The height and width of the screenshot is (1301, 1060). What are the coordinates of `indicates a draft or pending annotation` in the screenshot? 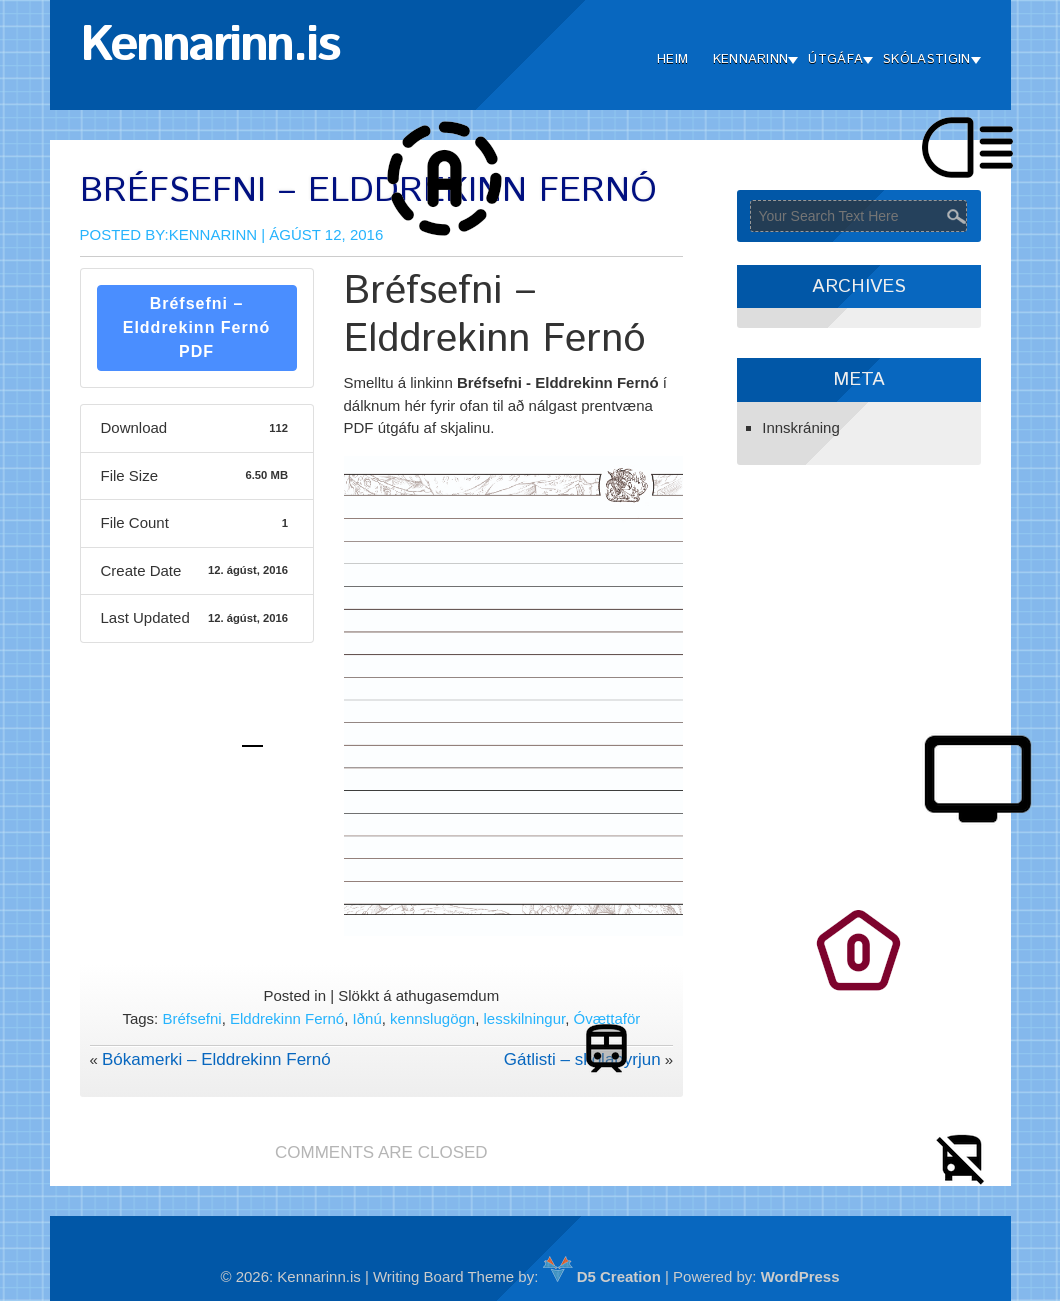 It's located at (444, 178).